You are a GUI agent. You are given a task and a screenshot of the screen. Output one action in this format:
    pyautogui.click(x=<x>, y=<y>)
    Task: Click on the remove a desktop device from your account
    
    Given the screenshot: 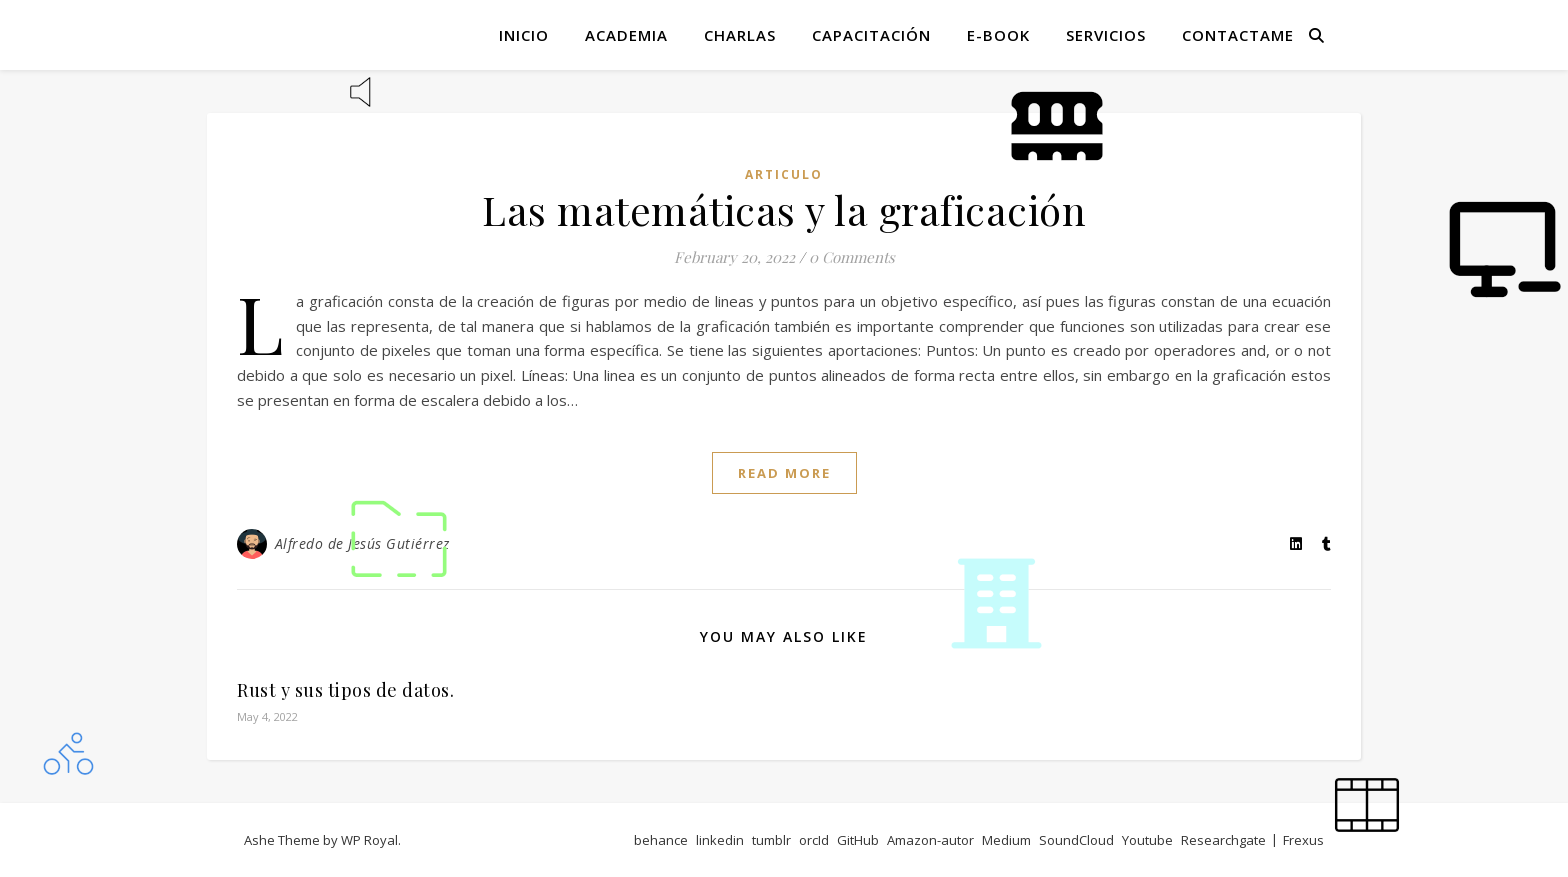 What is the action you would take?
    pyautogui.click(x=1502, y=249)
    